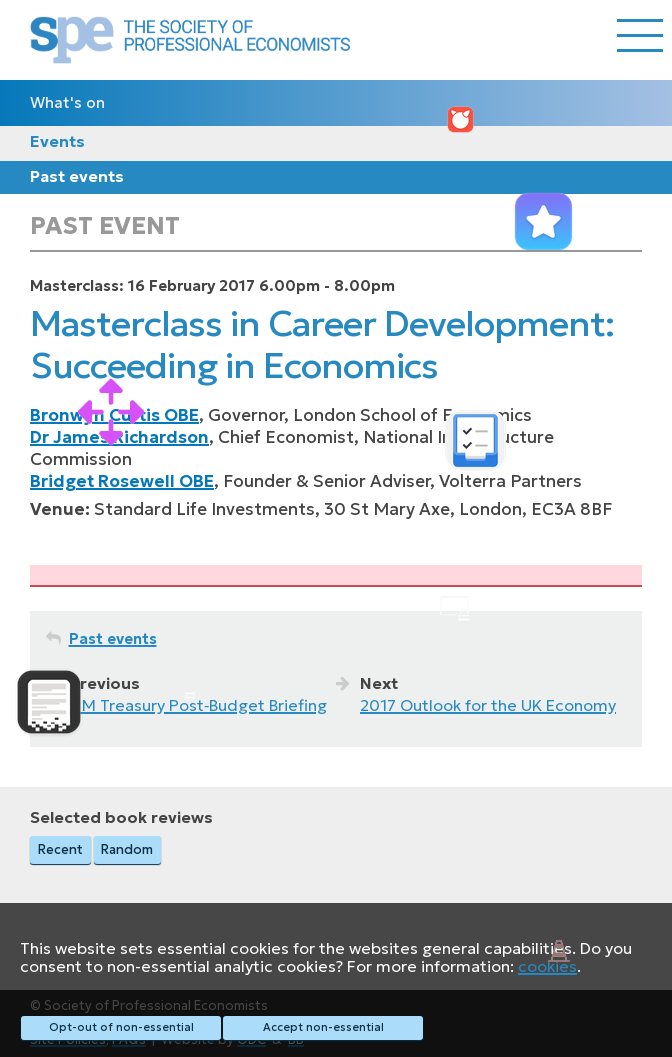 The width and height of the screenshot is (672, 1057). I want to click on open Buffer text editor app, so click(49, 702).